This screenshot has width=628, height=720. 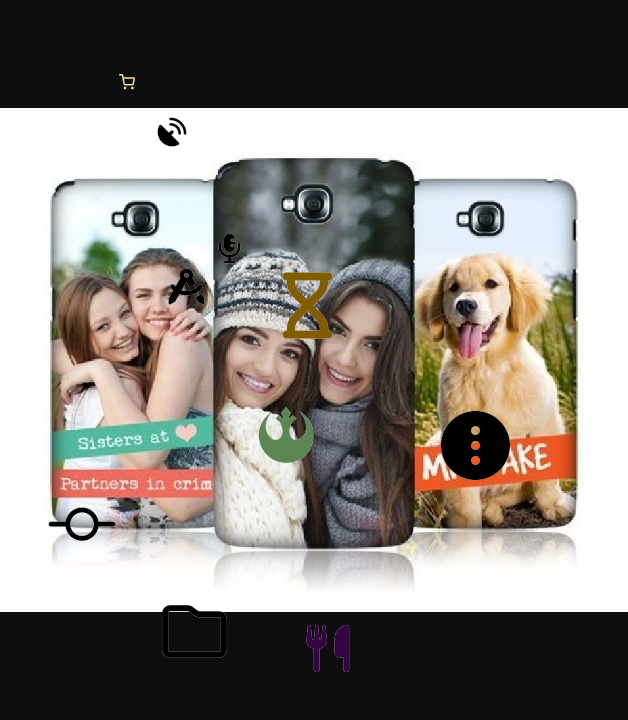 What do you see at coordinates (286, 435) in the screenshot?
I see `Star Wars Rebel Alliance logo` at bounding box center [286, 435].